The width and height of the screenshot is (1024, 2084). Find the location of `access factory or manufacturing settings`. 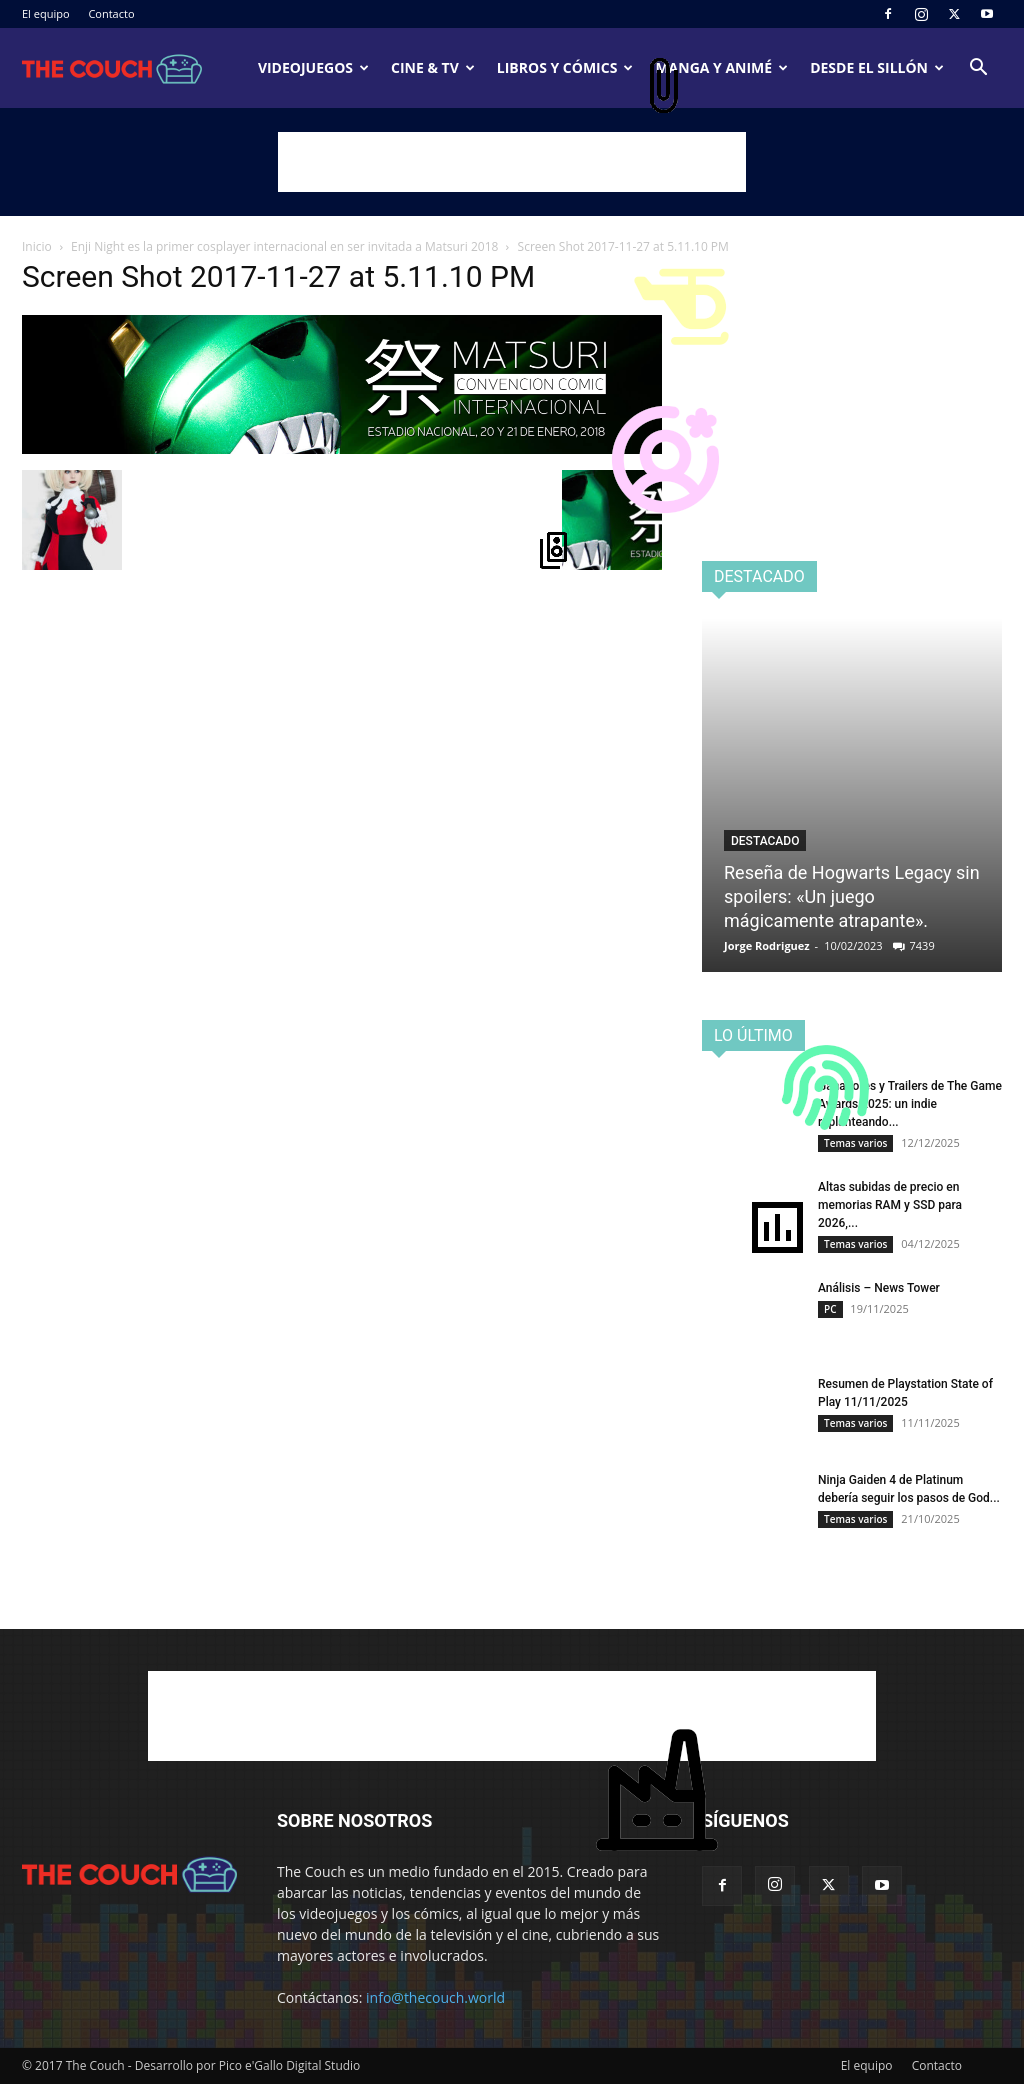

access factory or manufacturing settings is located at coordinates (657, 1790).